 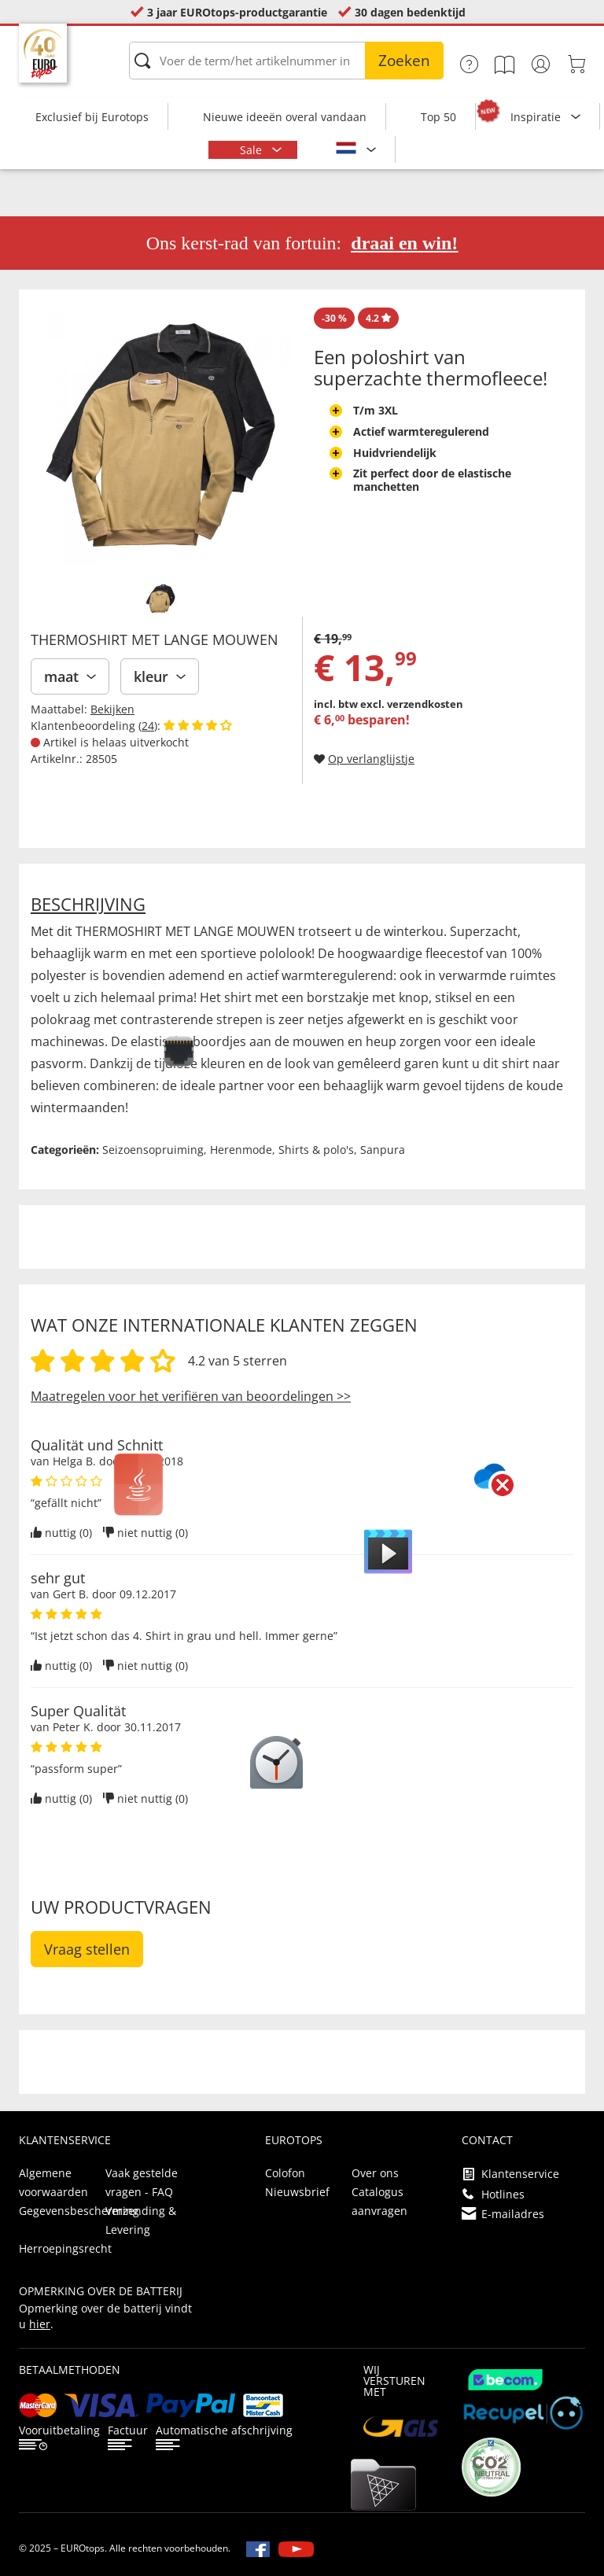 What do you see at coordinates (494, 1476) in the screenshot?
I see `OneDrive sync error or connection failure` at bounding box center [494, 1476].